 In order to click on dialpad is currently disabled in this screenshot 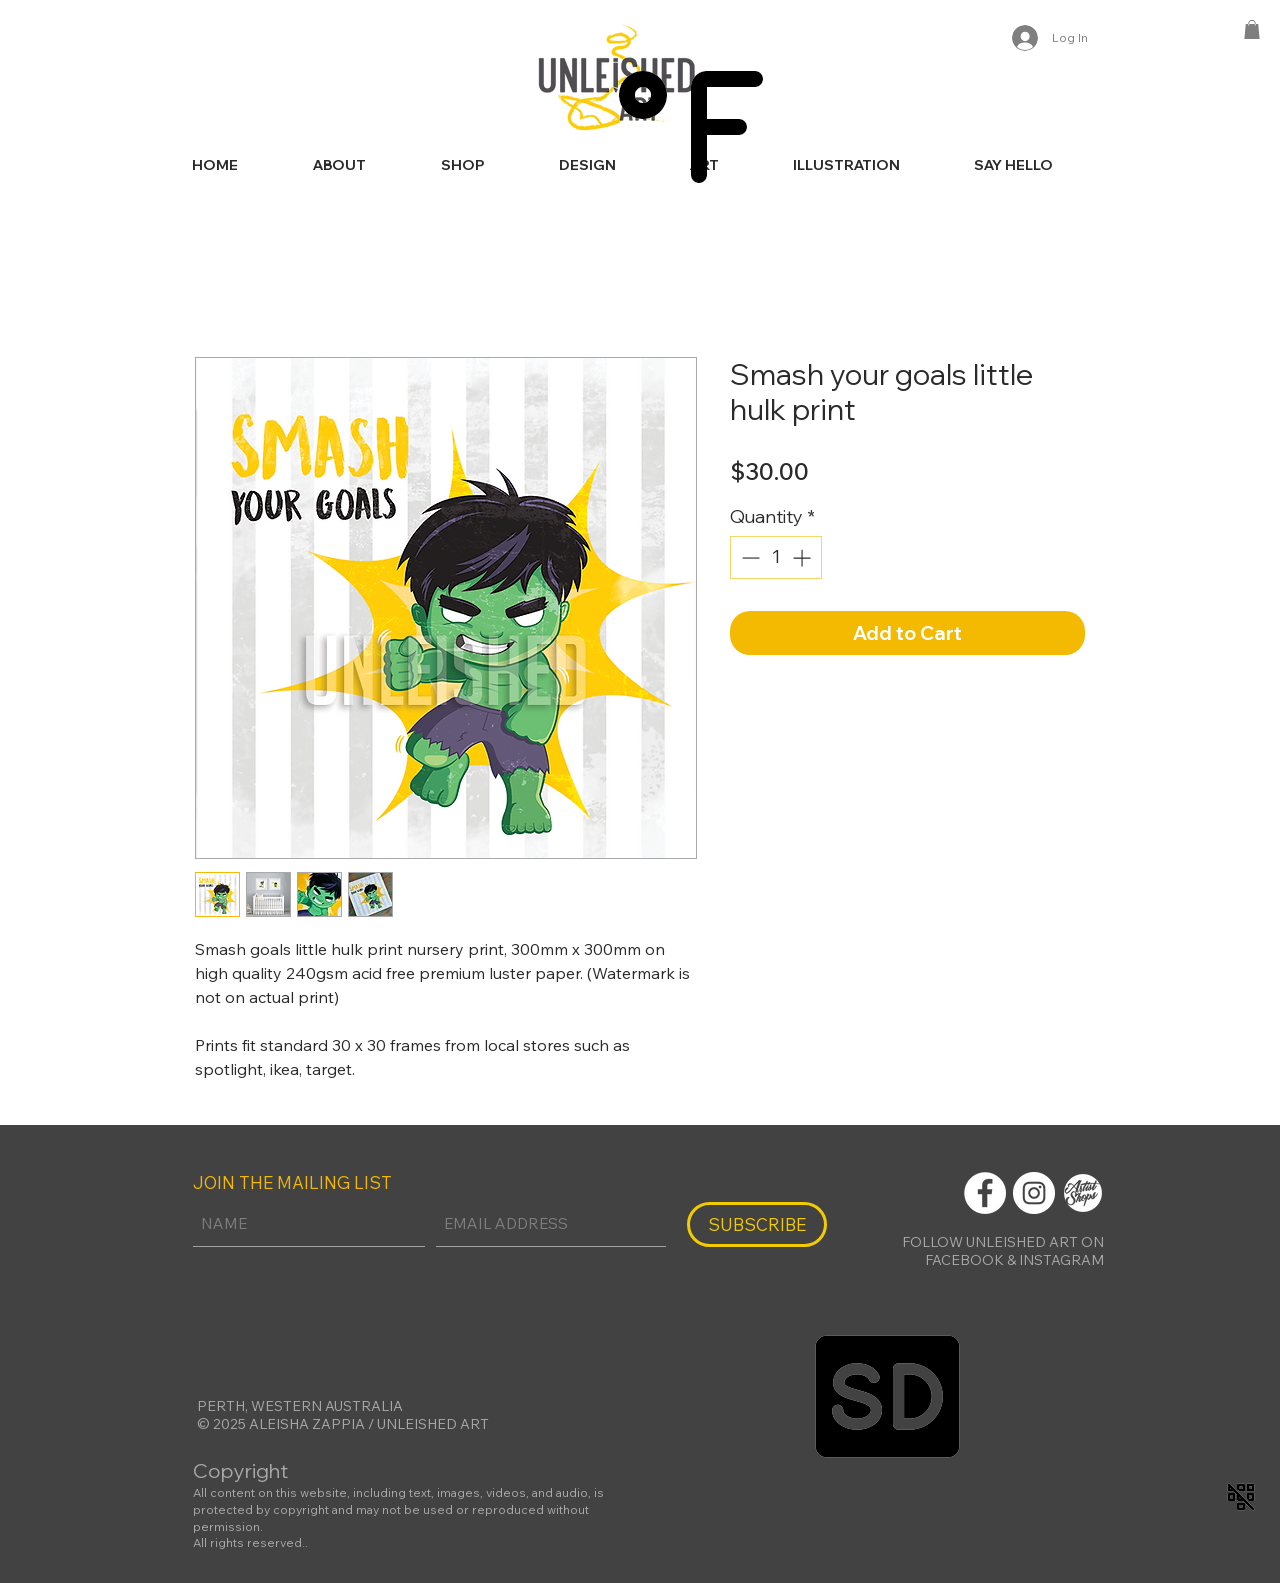, I will do `click(1241, 1497)`.